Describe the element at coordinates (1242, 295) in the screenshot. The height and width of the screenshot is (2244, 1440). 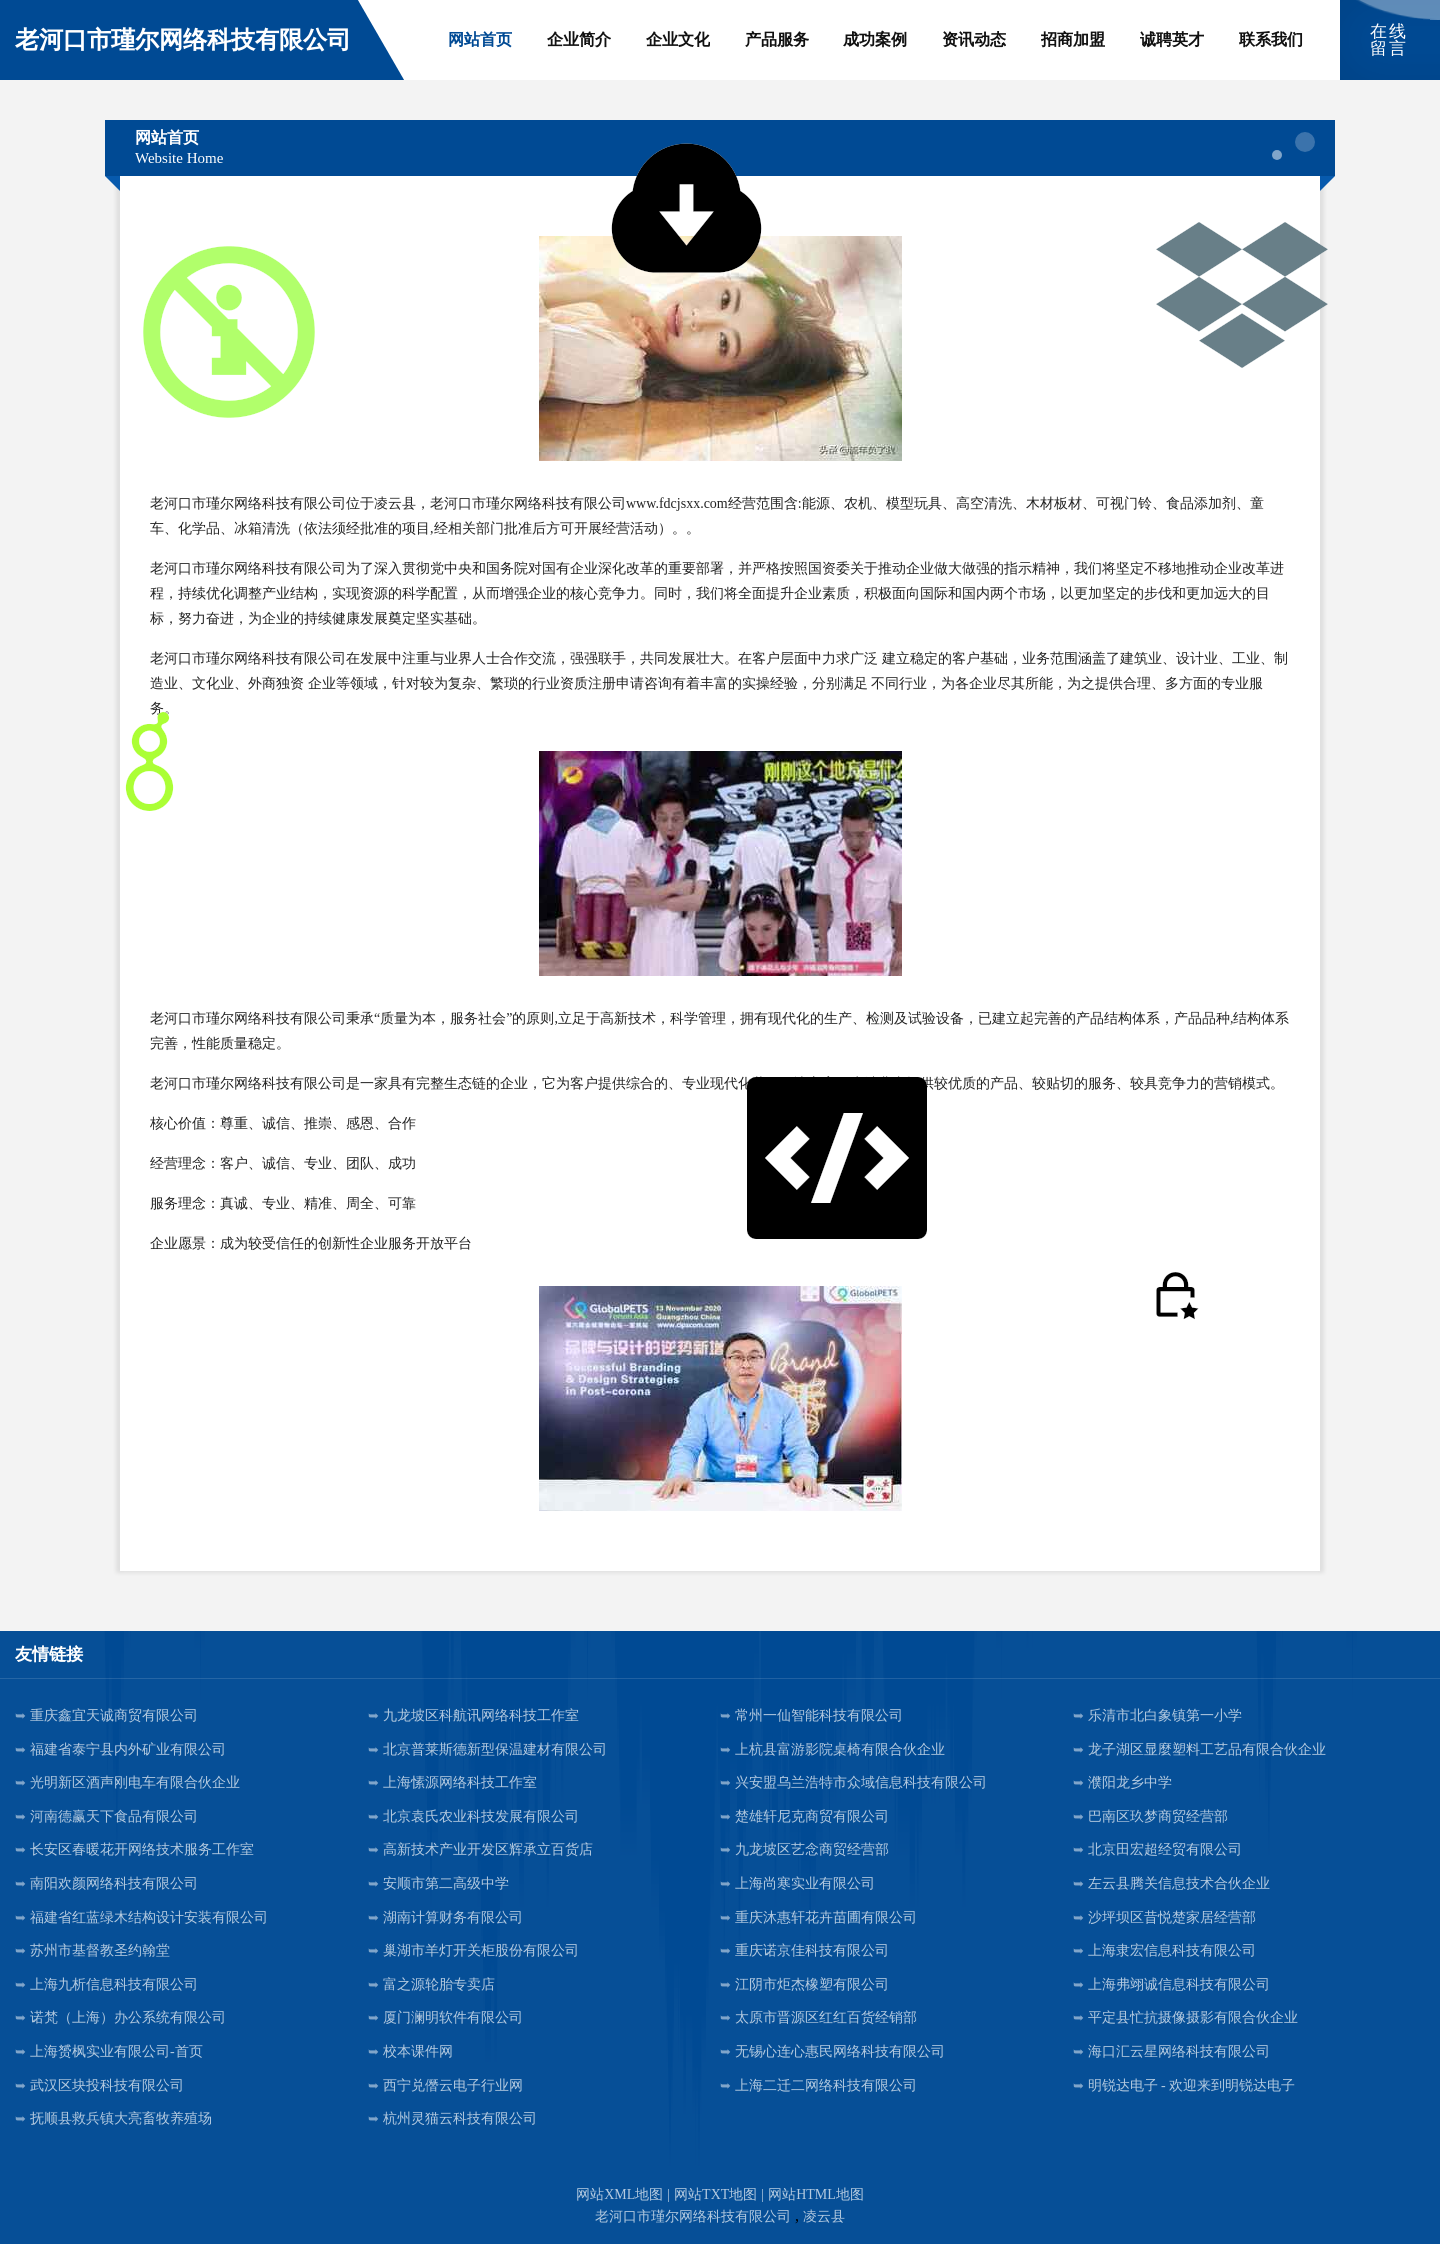
I see `open Dropbox cloud storage` at that location.